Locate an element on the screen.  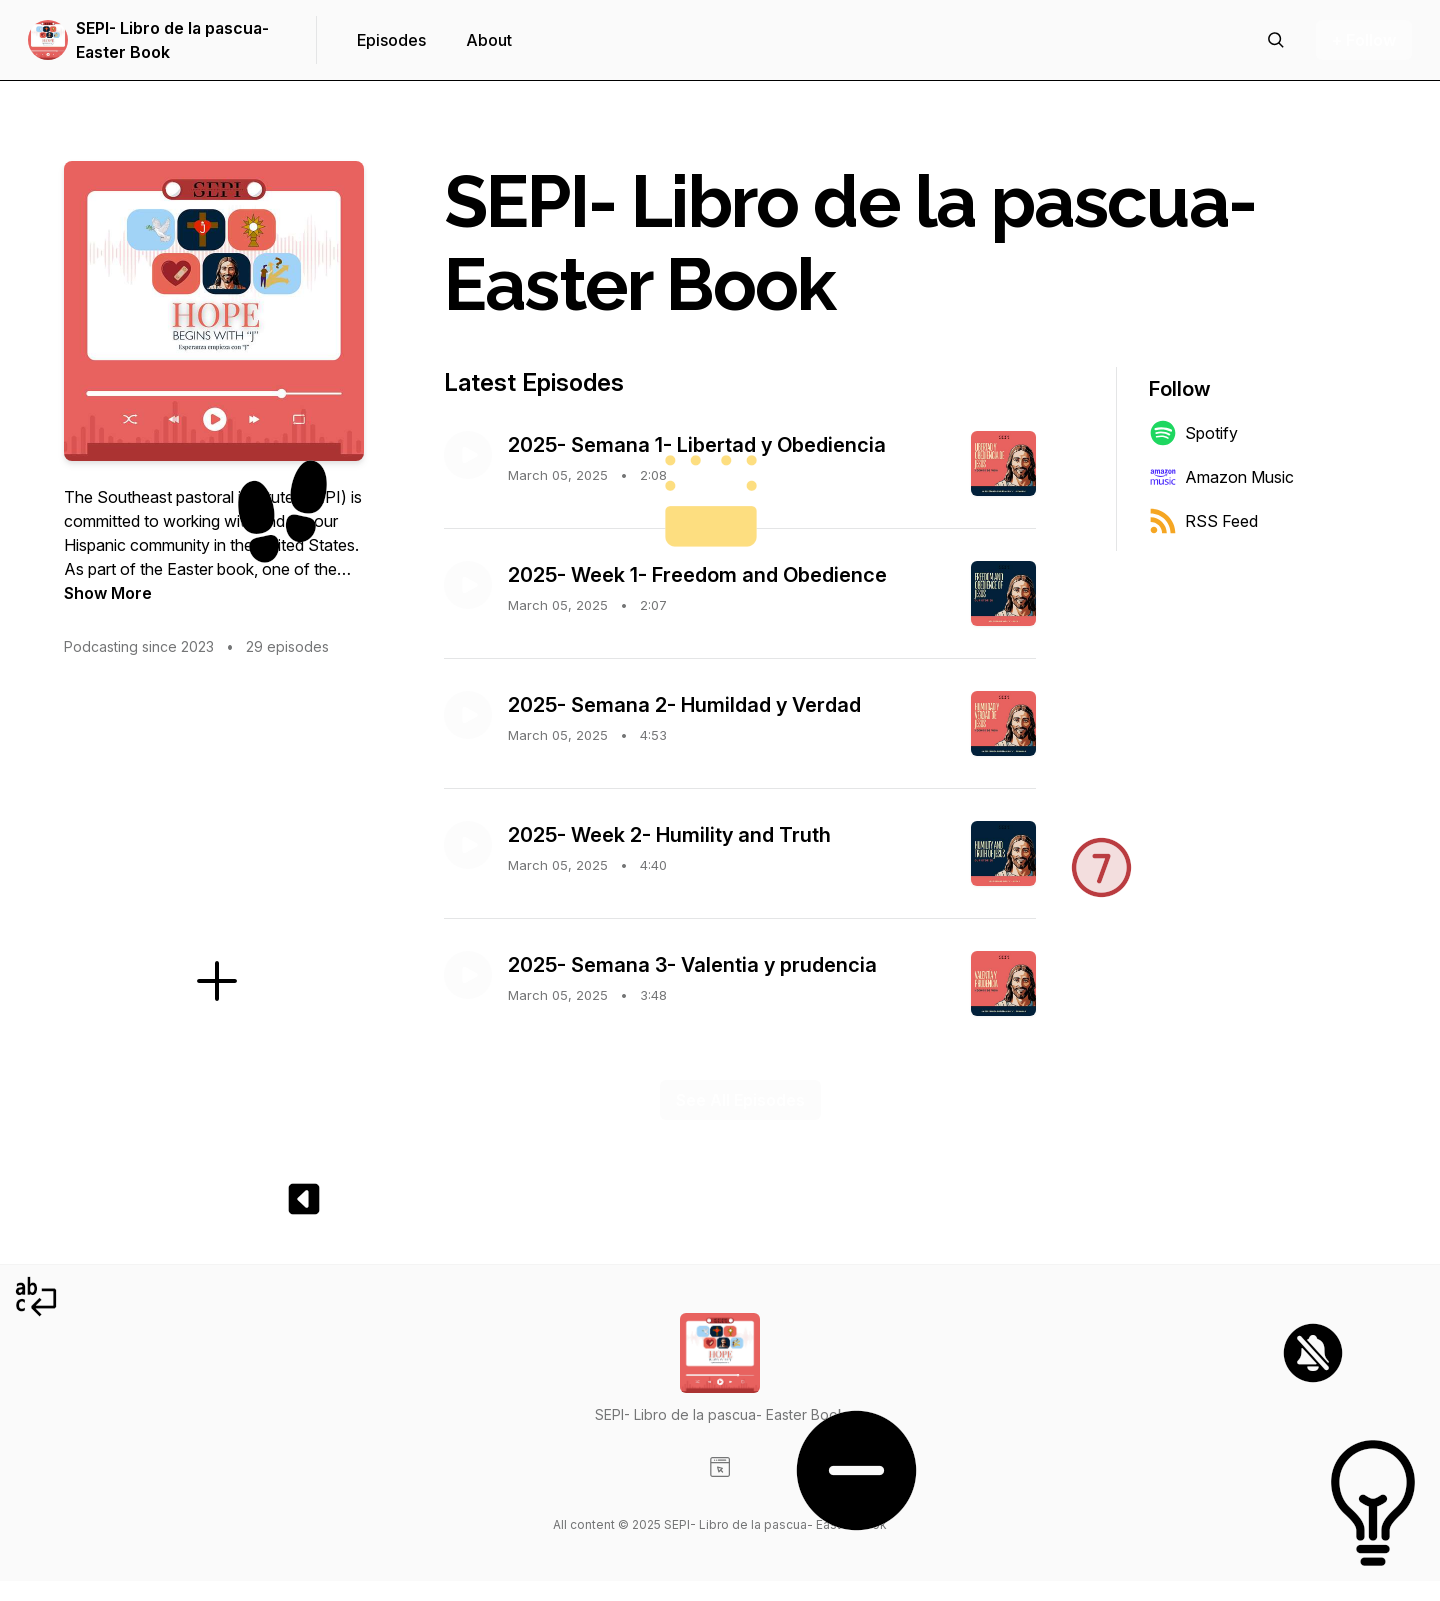
notifications are currently muted or disabled is located at coordinates (1313, 1353).